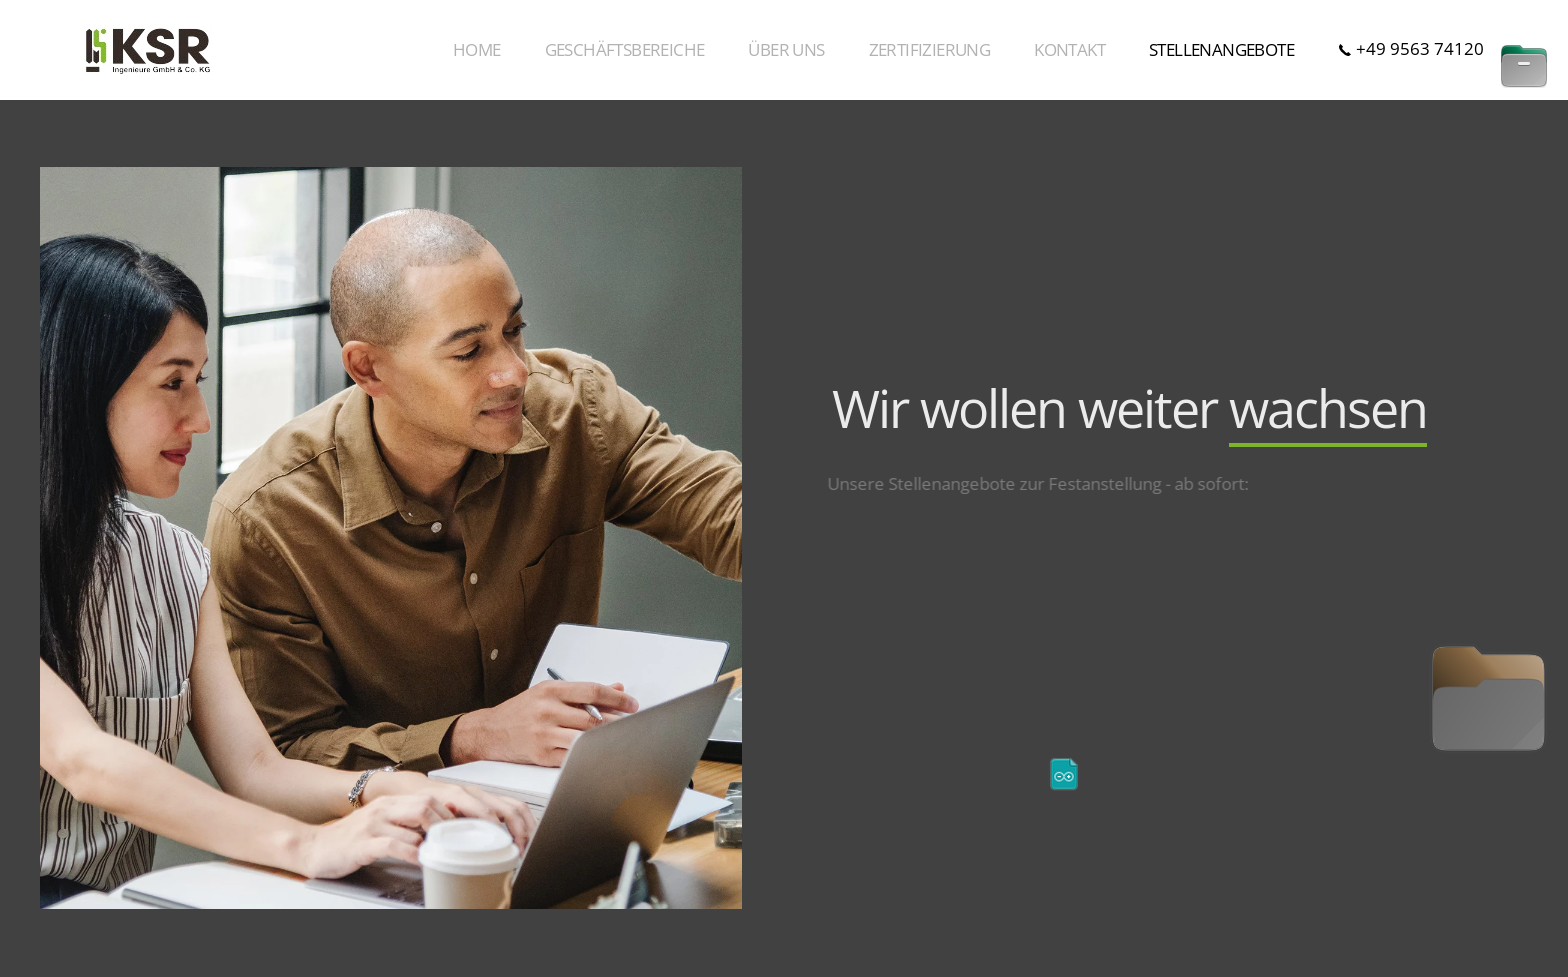 This screenshot has height=977, width=1568. Describe the element at coordinates (1064, 774) in the screenshot. I see `an arduino source code file` at that location.